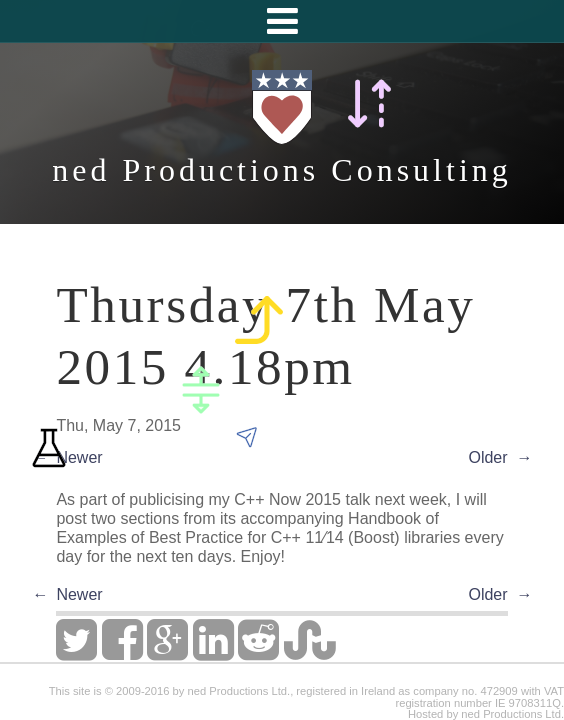  What do you see at coordinates (369, 103) in the screenshot?
I see `transfer data downward` at bounding box center [369, 103].